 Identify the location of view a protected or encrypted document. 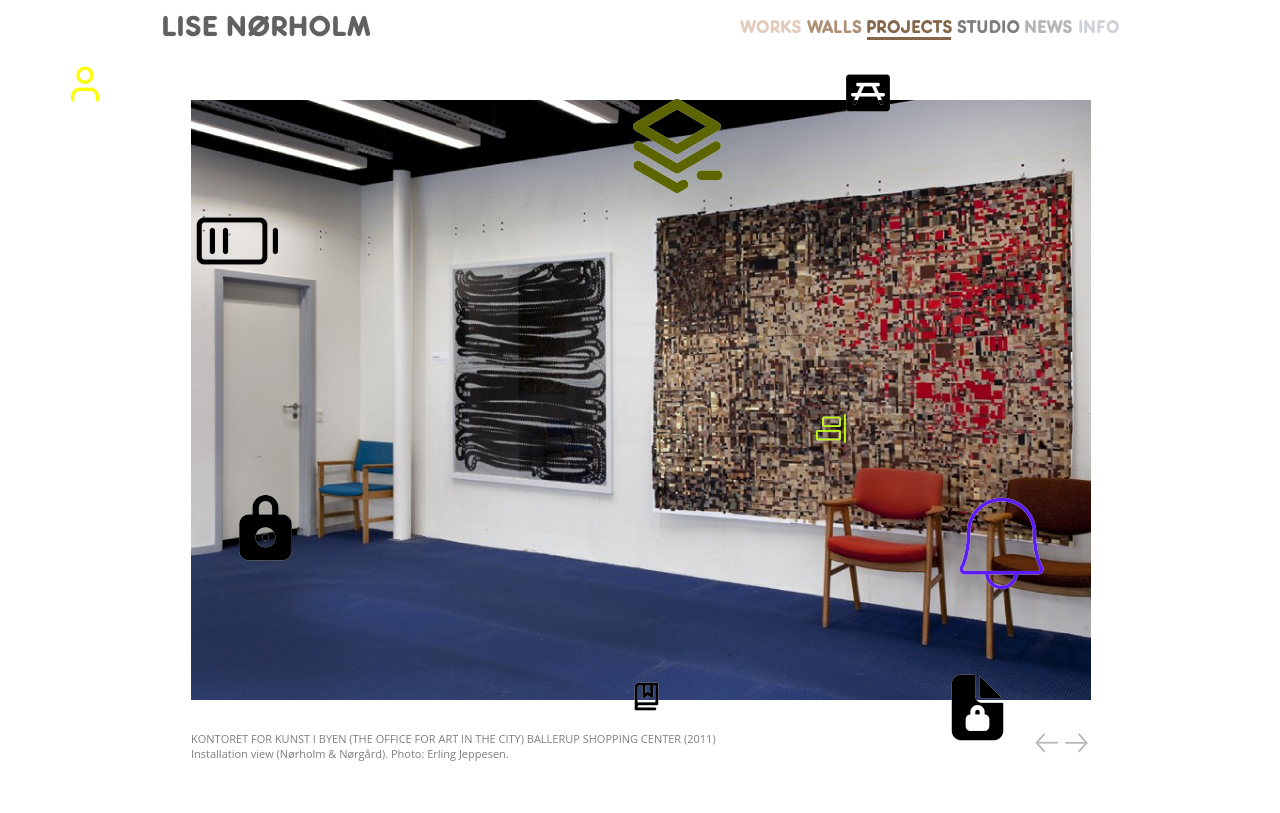
(977, 707).